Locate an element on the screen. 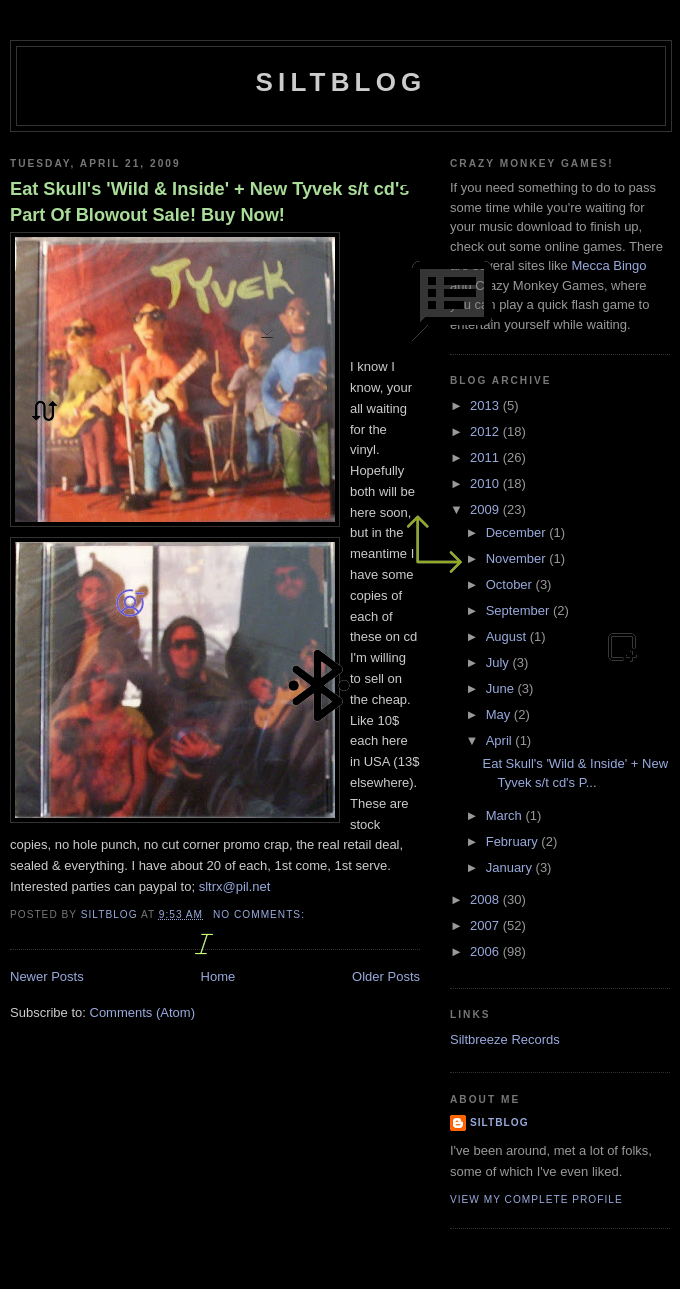 The height and width of the screenshot is (1289, 680). remove a user from your contacts is located at coordinates (130, 603).